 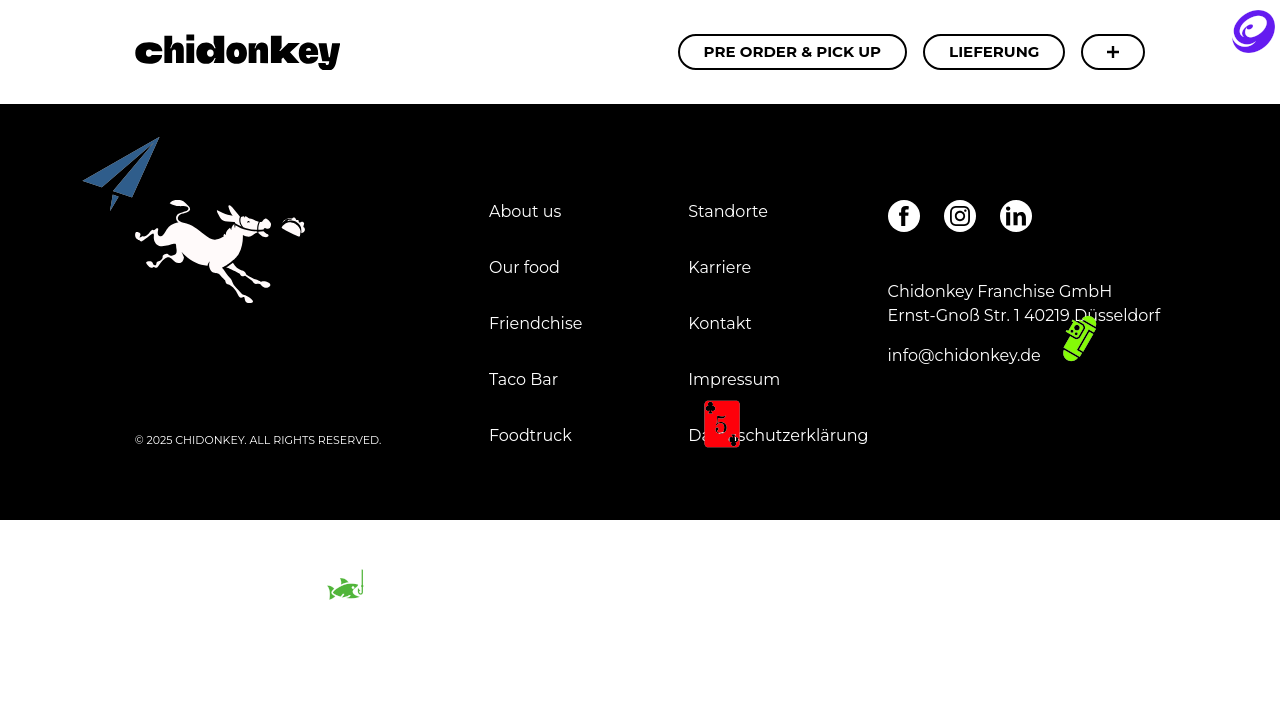 I want to click on access fishing mini-game or activity, so click(x=346, y=587).